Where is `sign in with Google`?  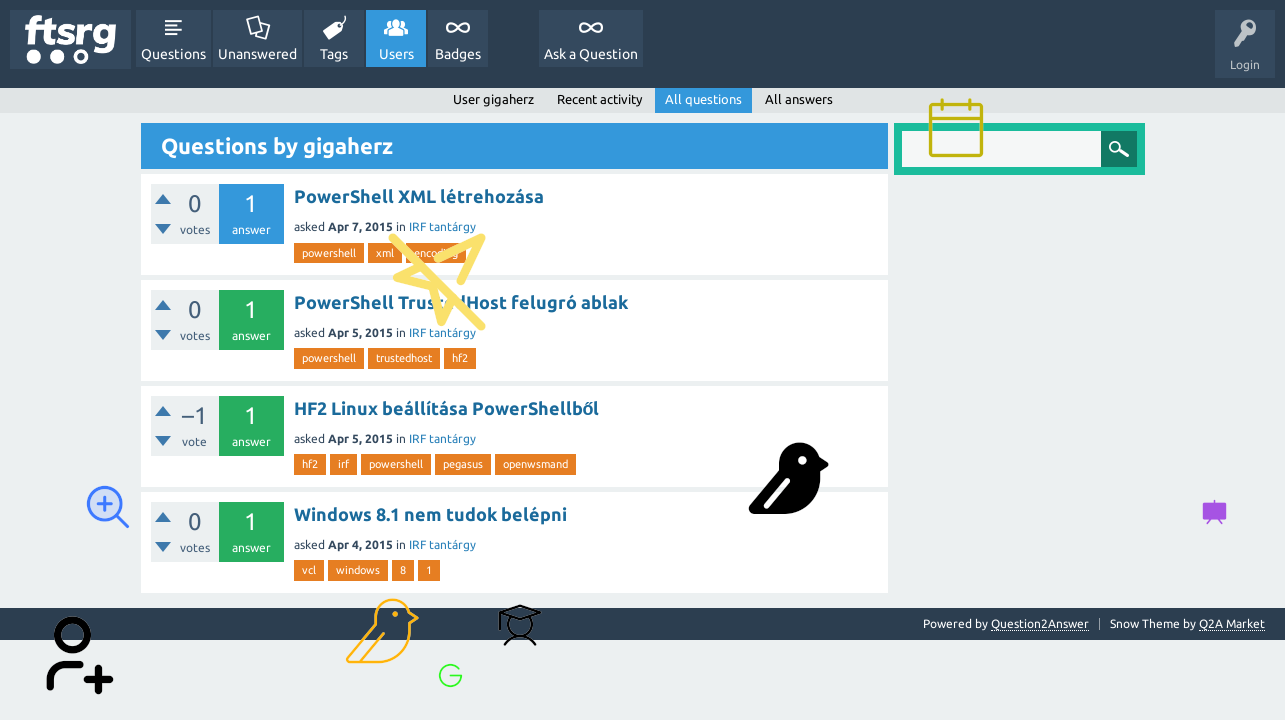
sign in with Google is located at coordinates (450, 675).